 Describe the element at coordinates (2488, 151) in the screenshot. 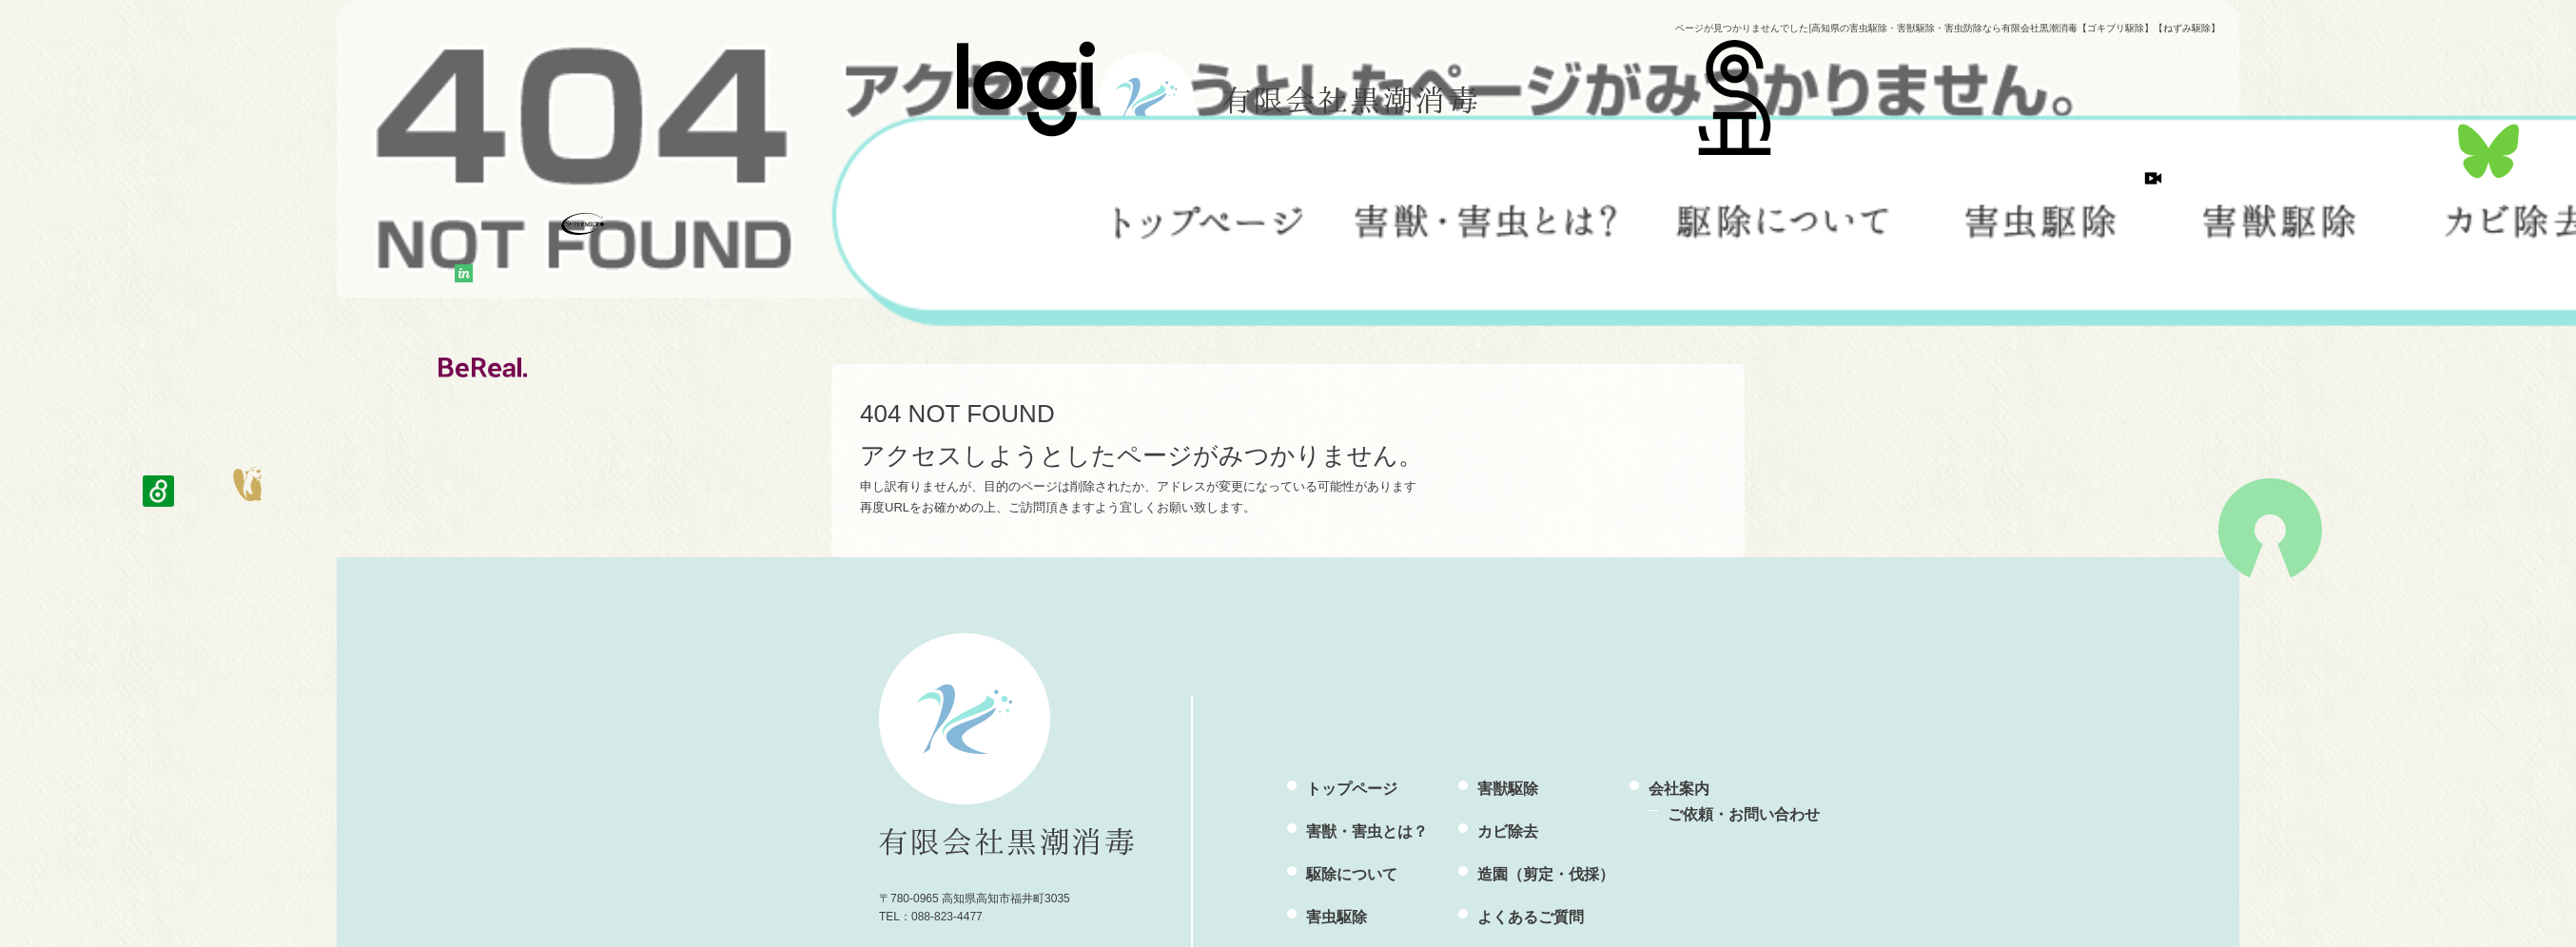

I see `open the Bluesky app` at that location.